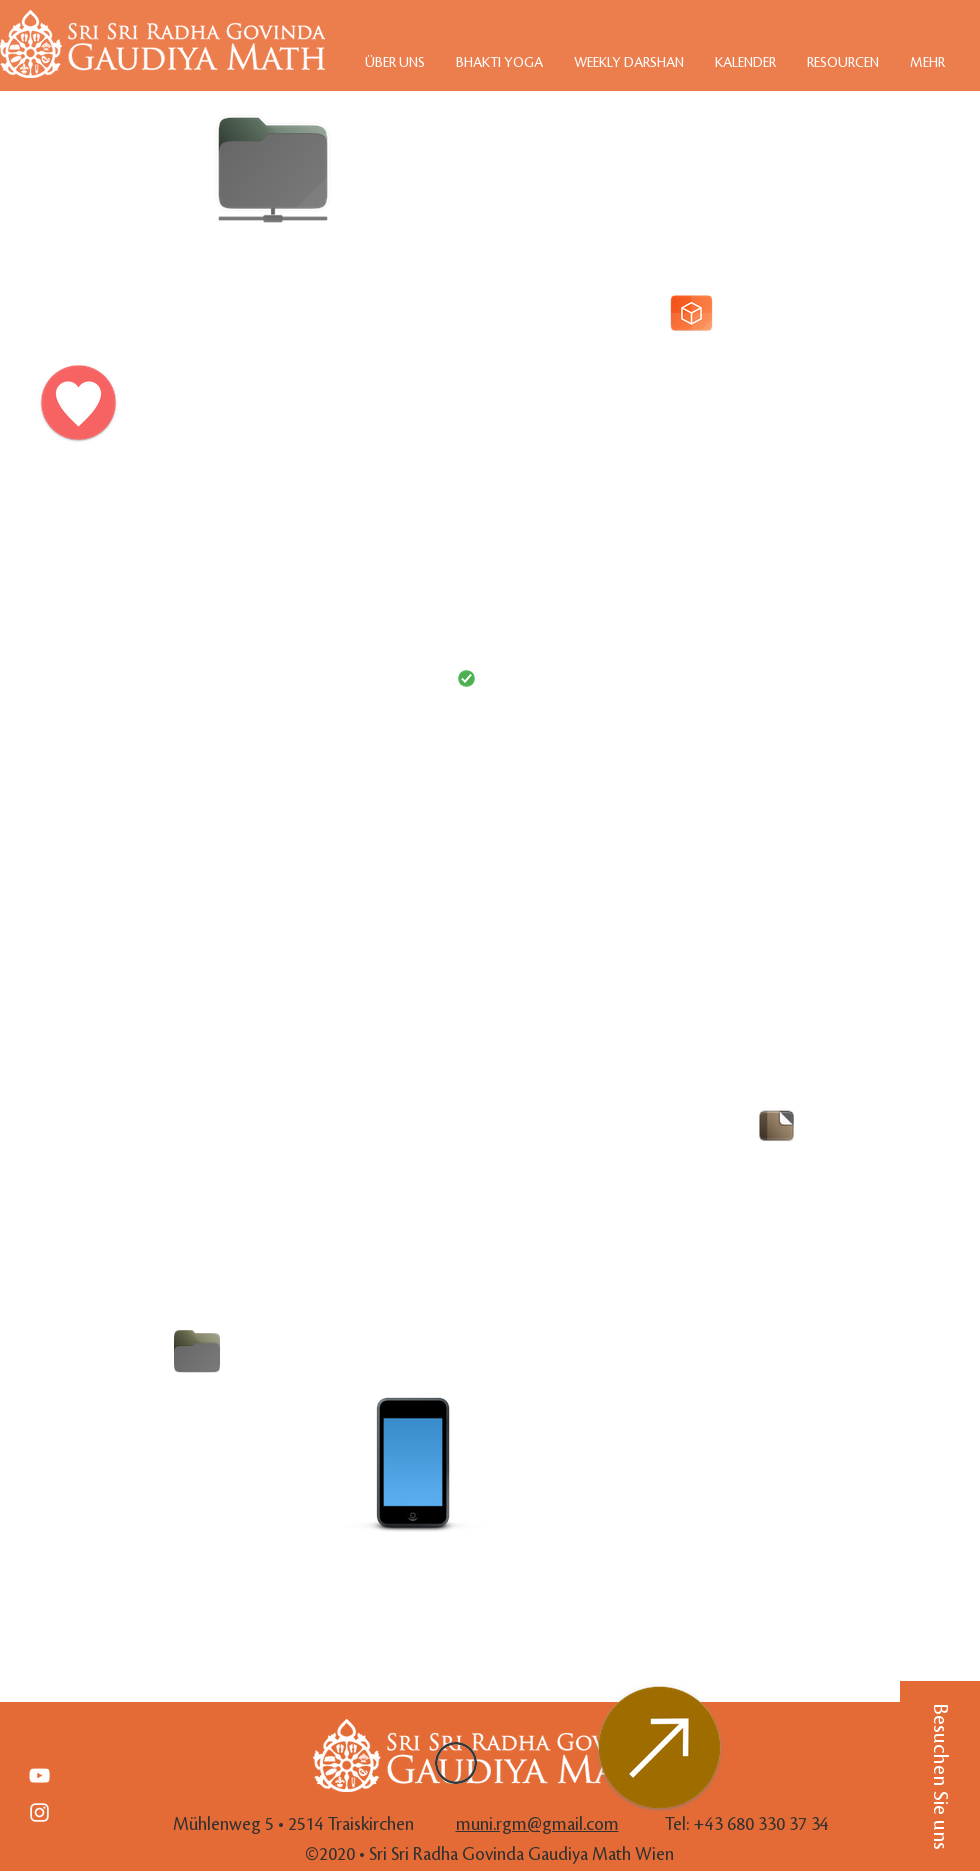 The width and height of the screenshot is (980, 1871). I want to click on indicates a symbolic link or shortcut to another file, so click(659, 1747).